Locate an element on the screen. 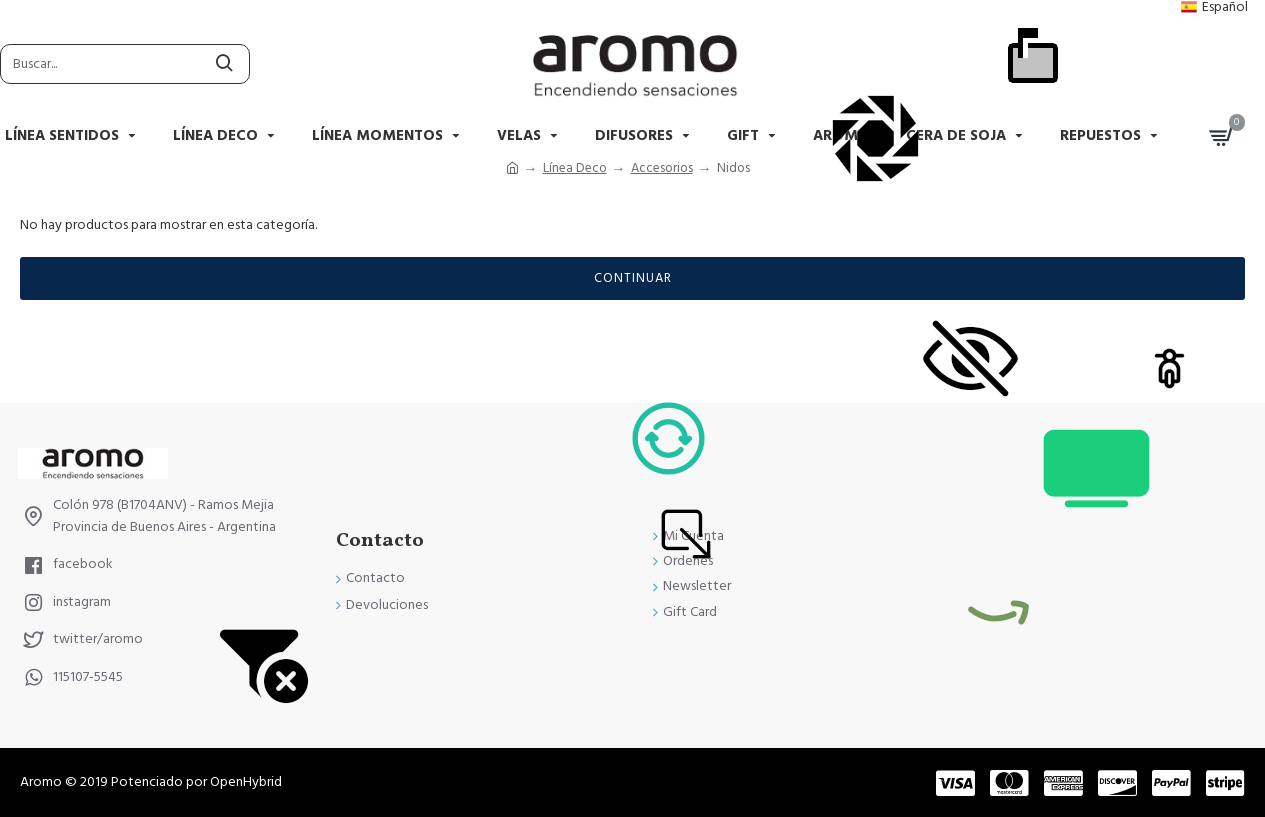  adjust camera aperture settings is located at coordinates (875, 138).